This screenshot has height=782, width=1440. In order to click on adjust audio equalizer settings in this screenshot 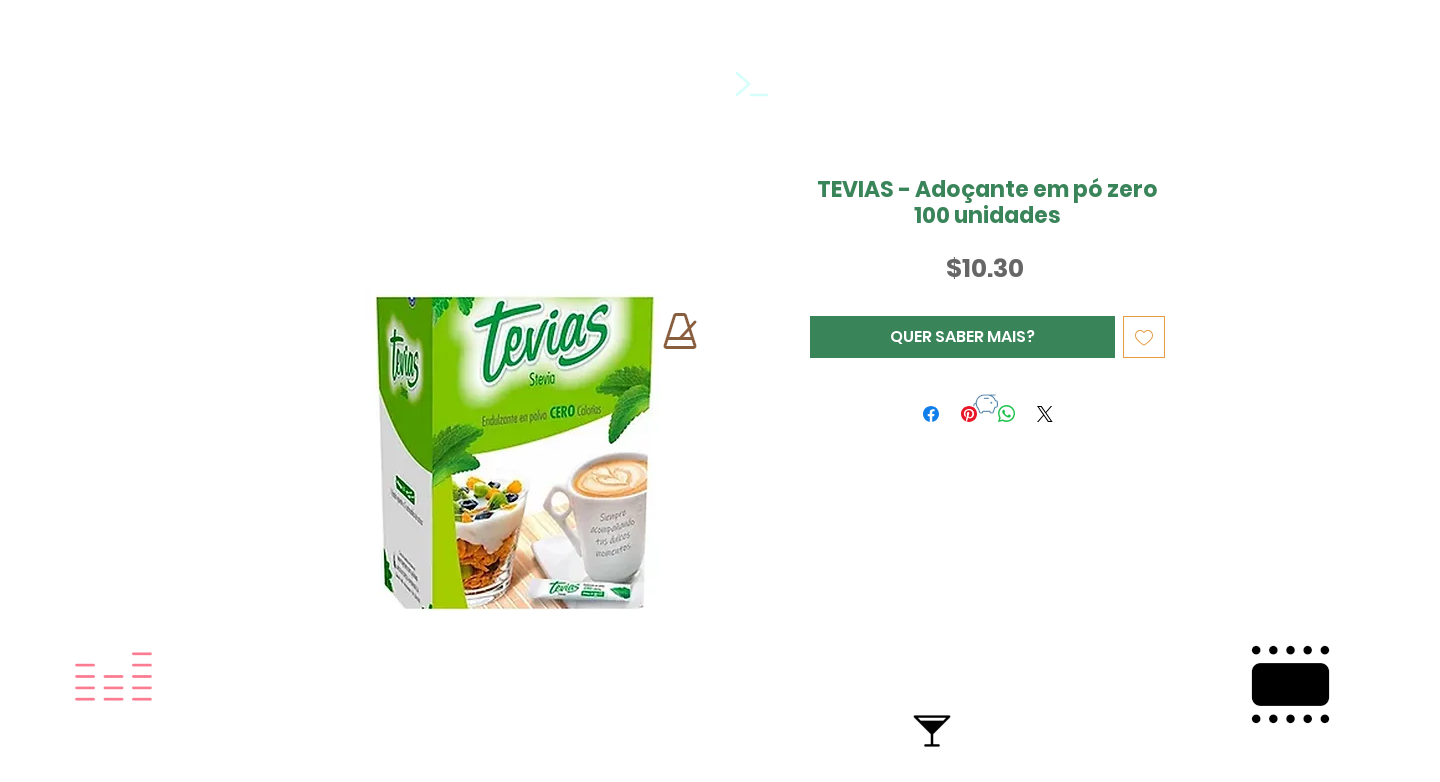, I will do `click(113, 676)`.